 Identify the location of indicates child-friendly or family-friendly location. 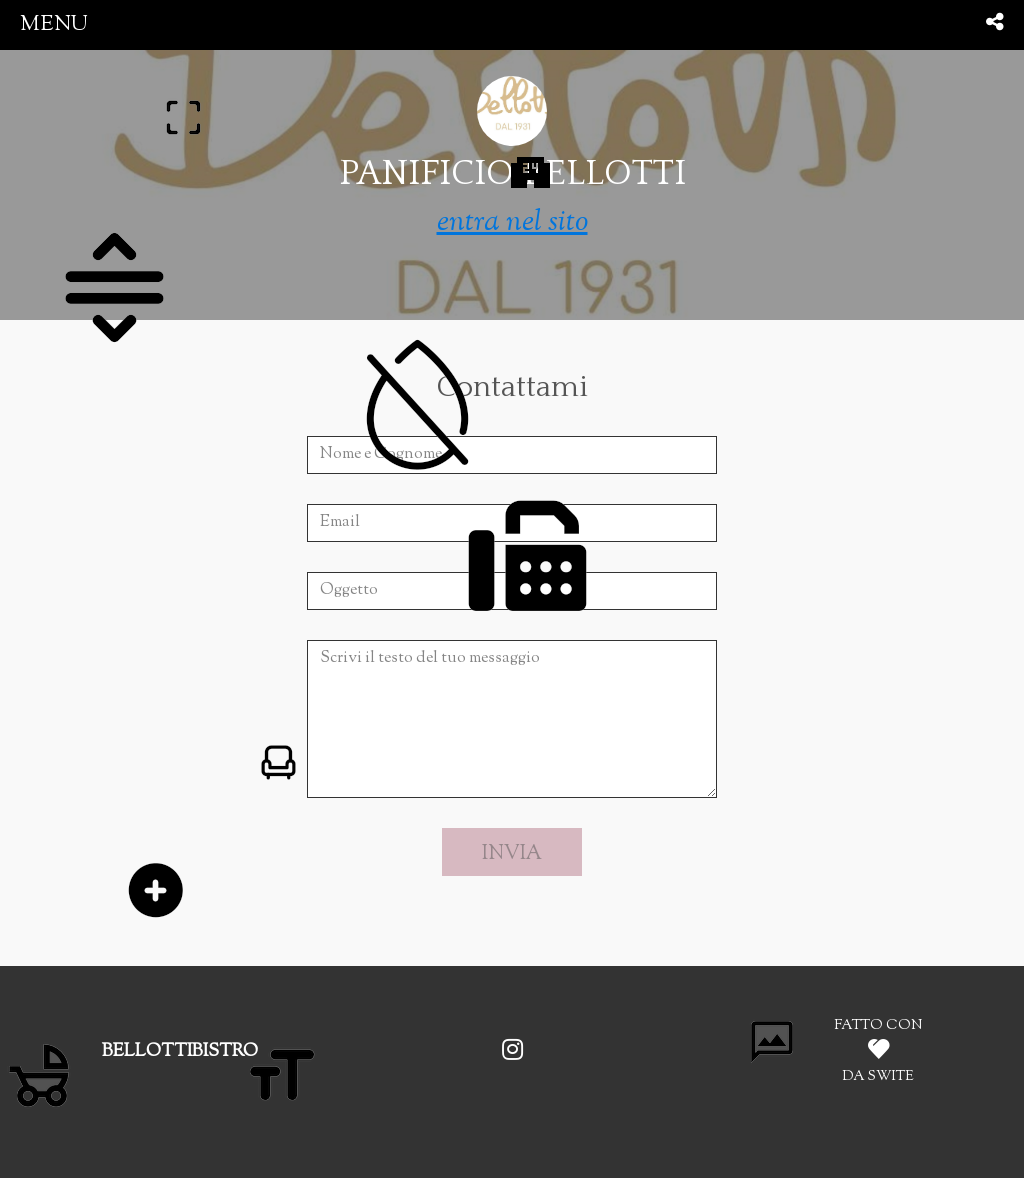
(40, 1075).